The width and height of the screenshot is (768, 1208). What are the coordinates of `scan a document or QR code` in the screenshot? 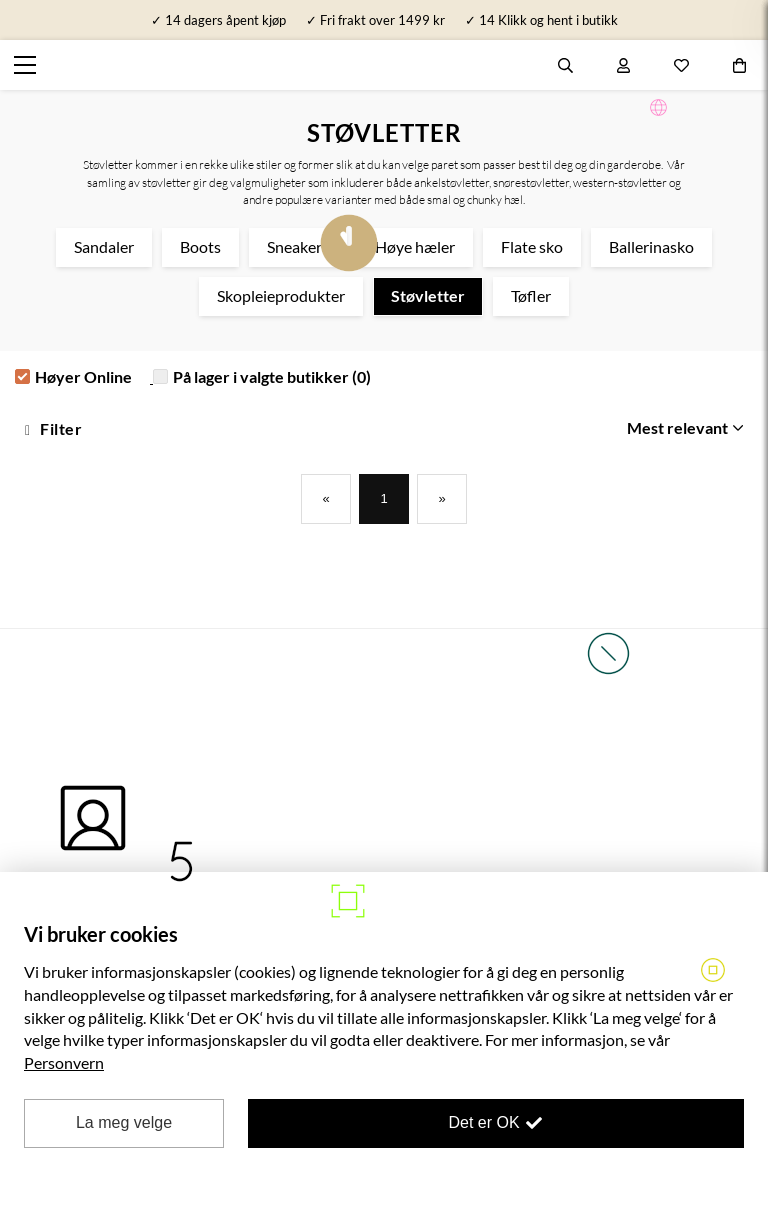 It's located at (348, 901).